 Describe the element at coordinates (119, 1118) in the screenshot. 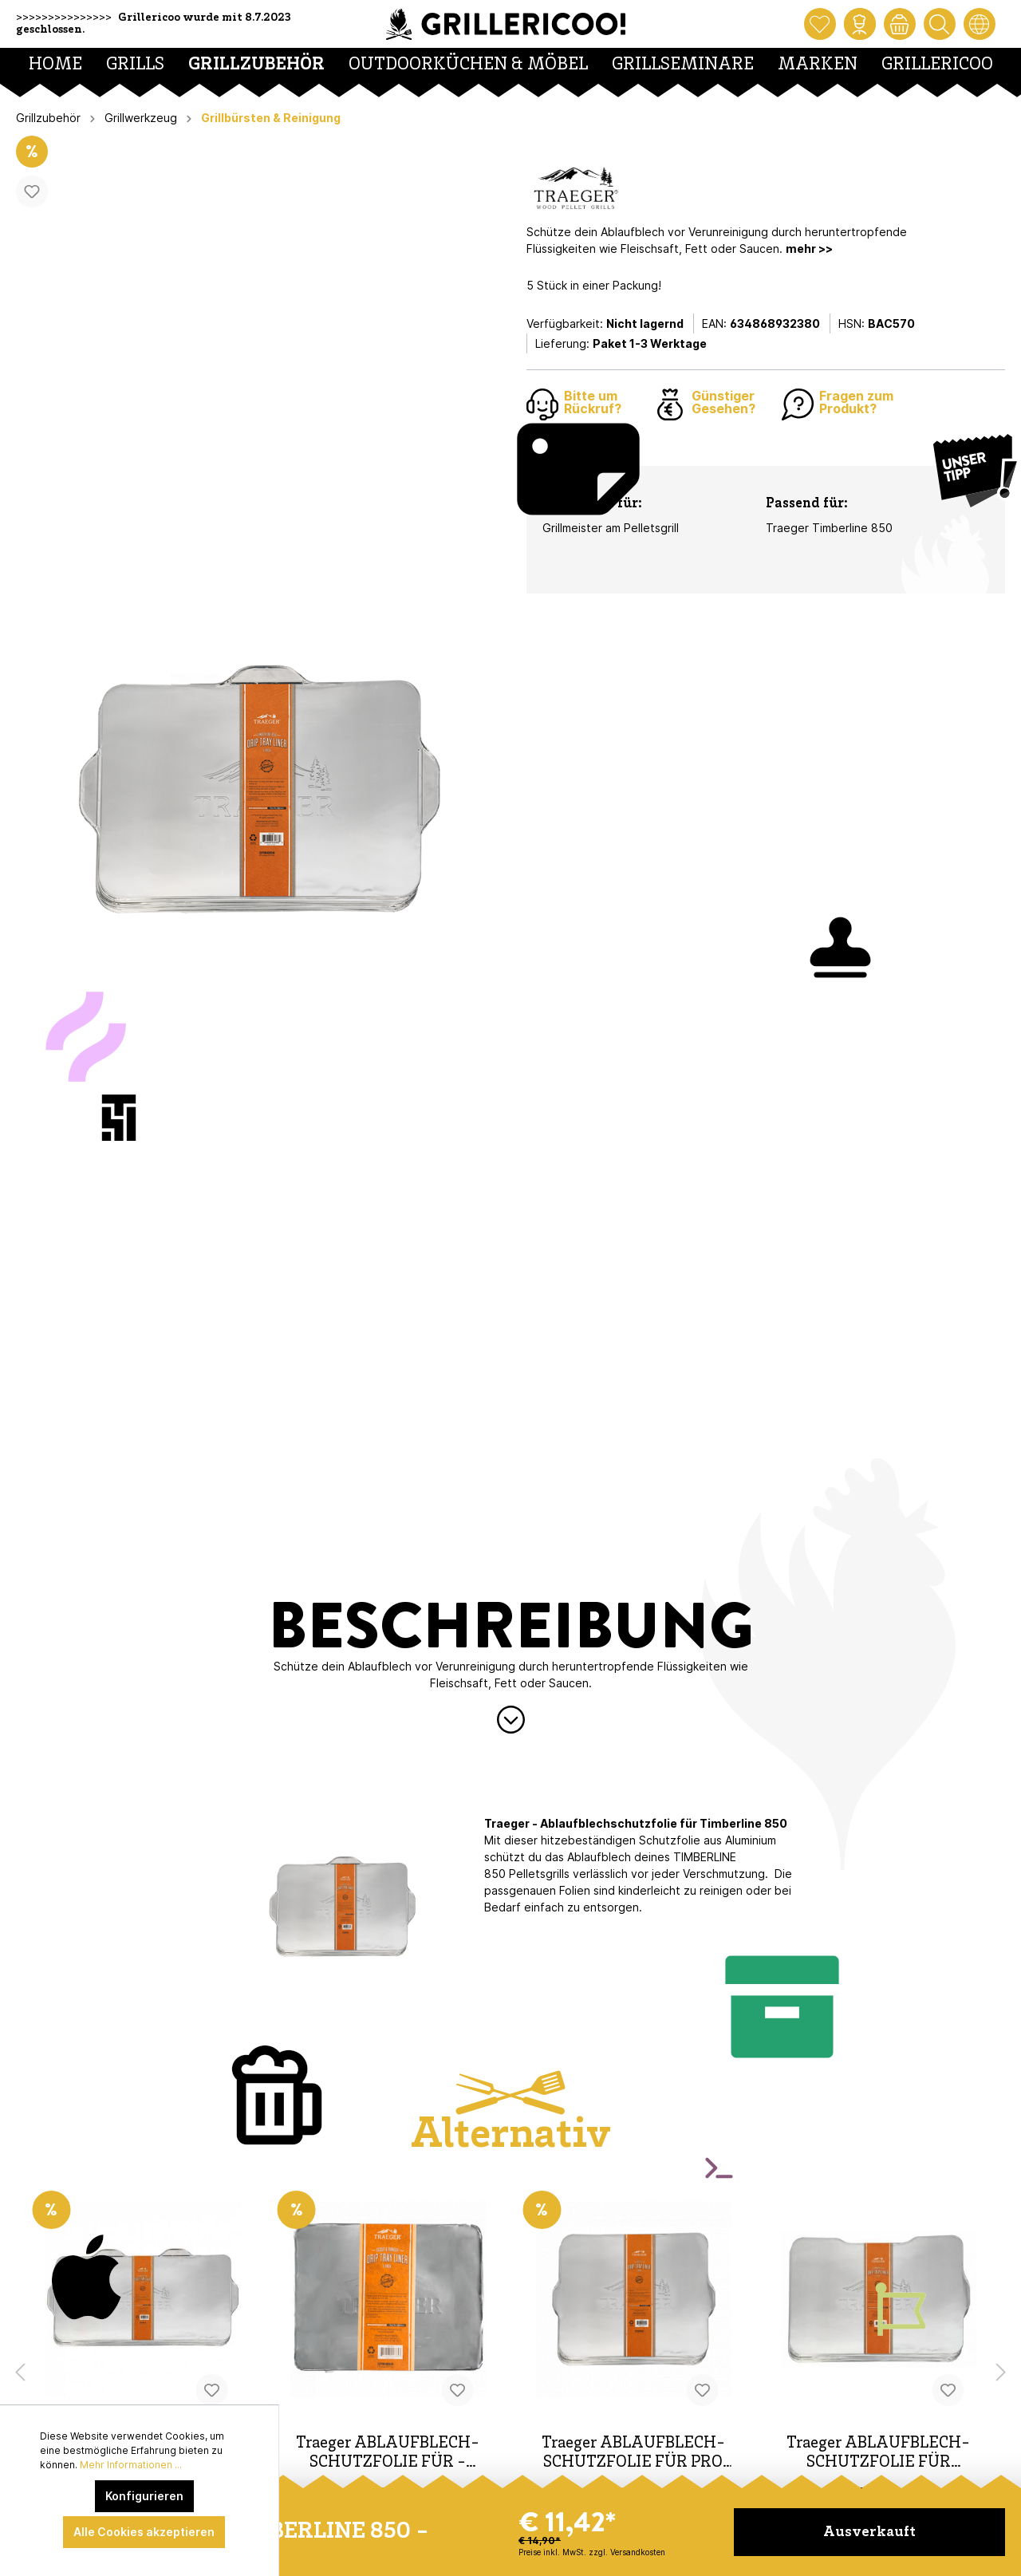

I see `open Google Cloud Composer console` at that location.